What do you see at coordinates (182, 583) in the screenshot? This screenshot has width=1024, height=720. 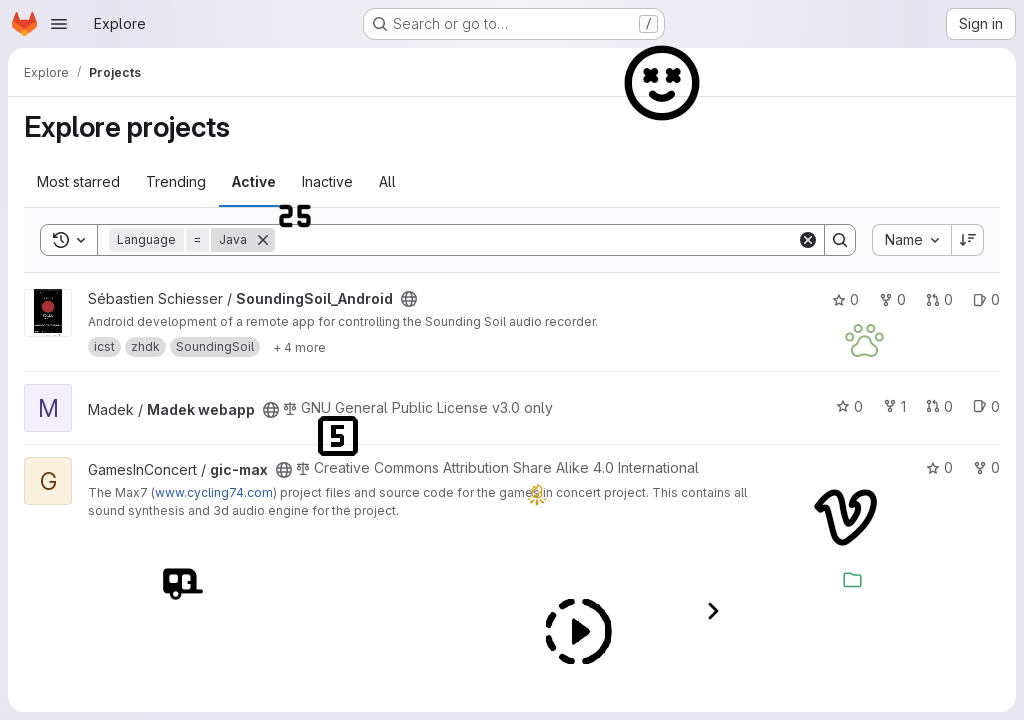 I see `browse caravan or RV rental options` at bounding box center [182, 583].